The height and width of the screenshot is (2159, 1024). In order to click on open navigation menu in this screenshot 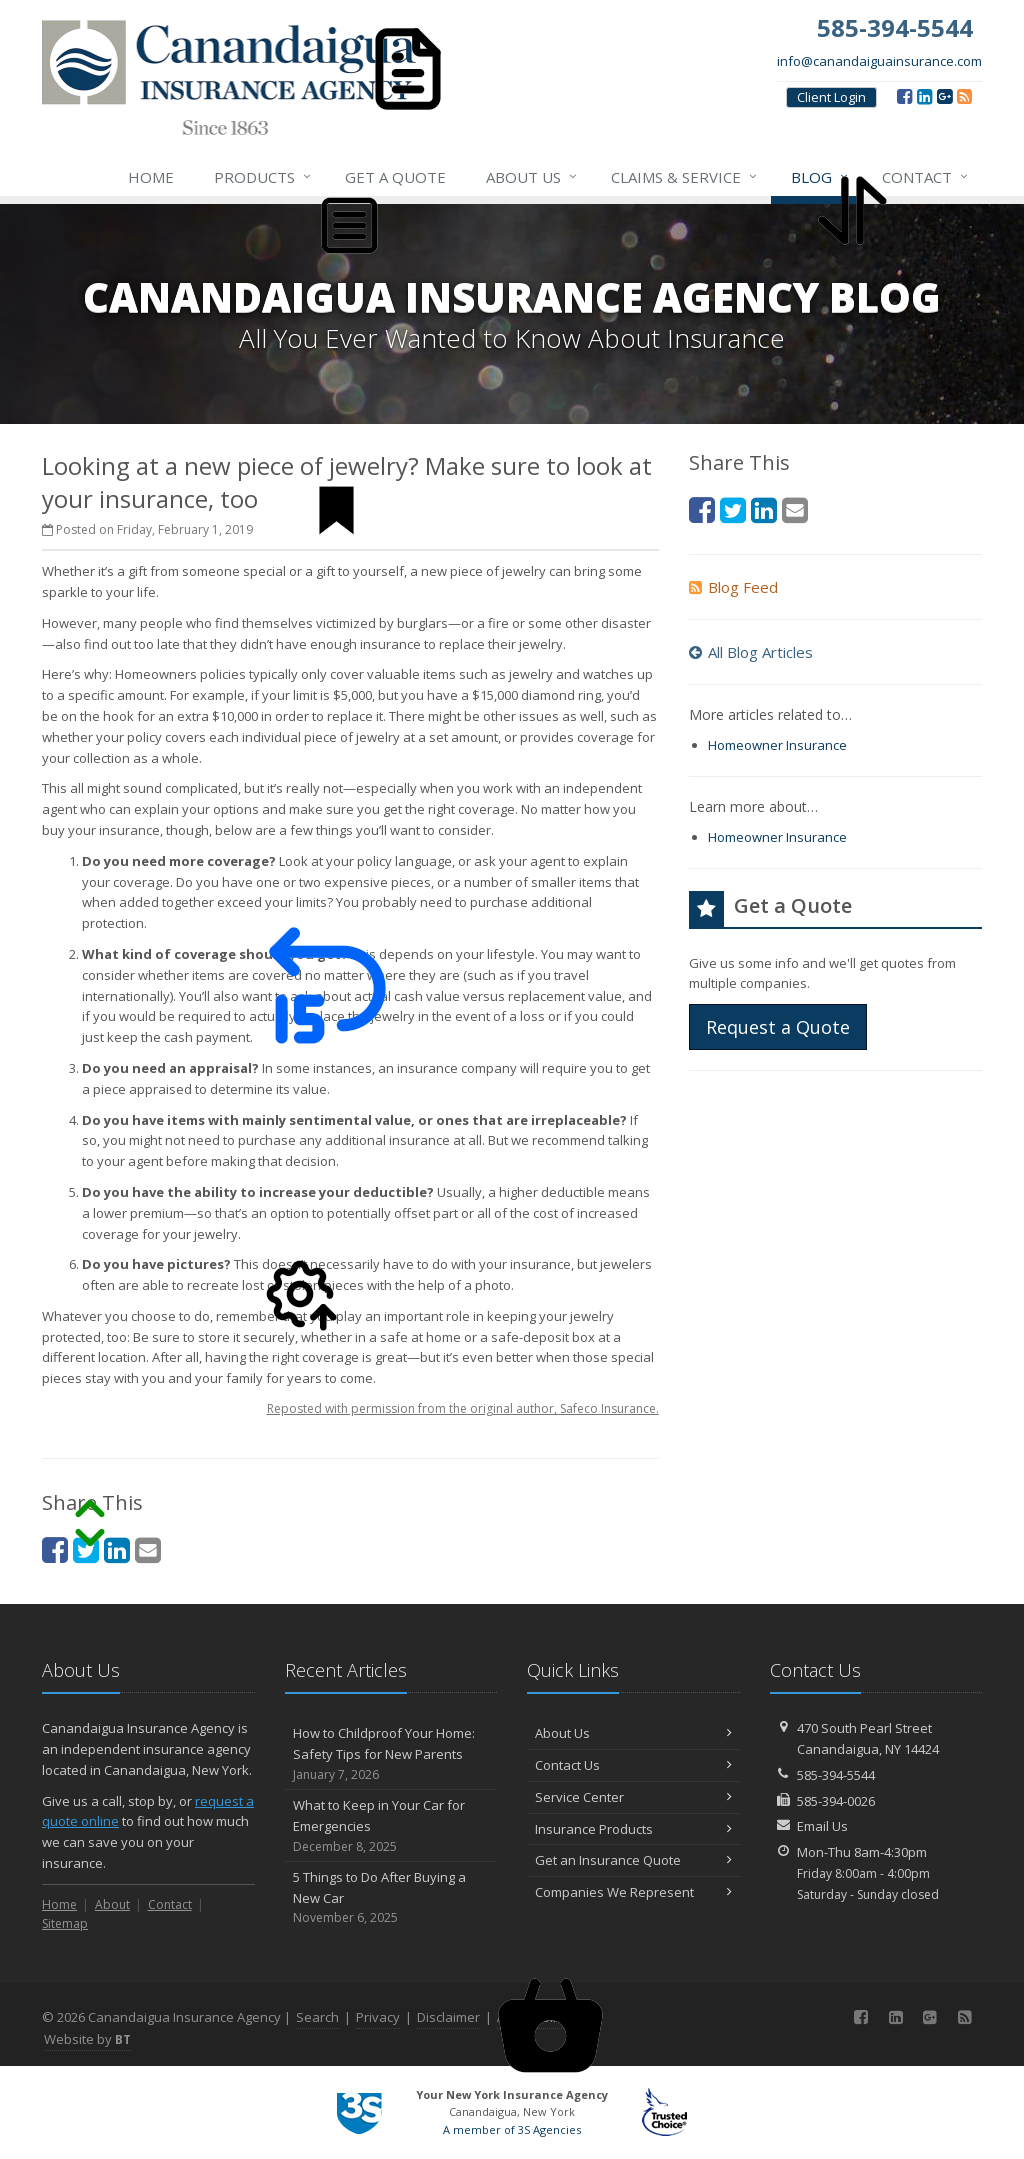, I will do `click(349, 225)`.